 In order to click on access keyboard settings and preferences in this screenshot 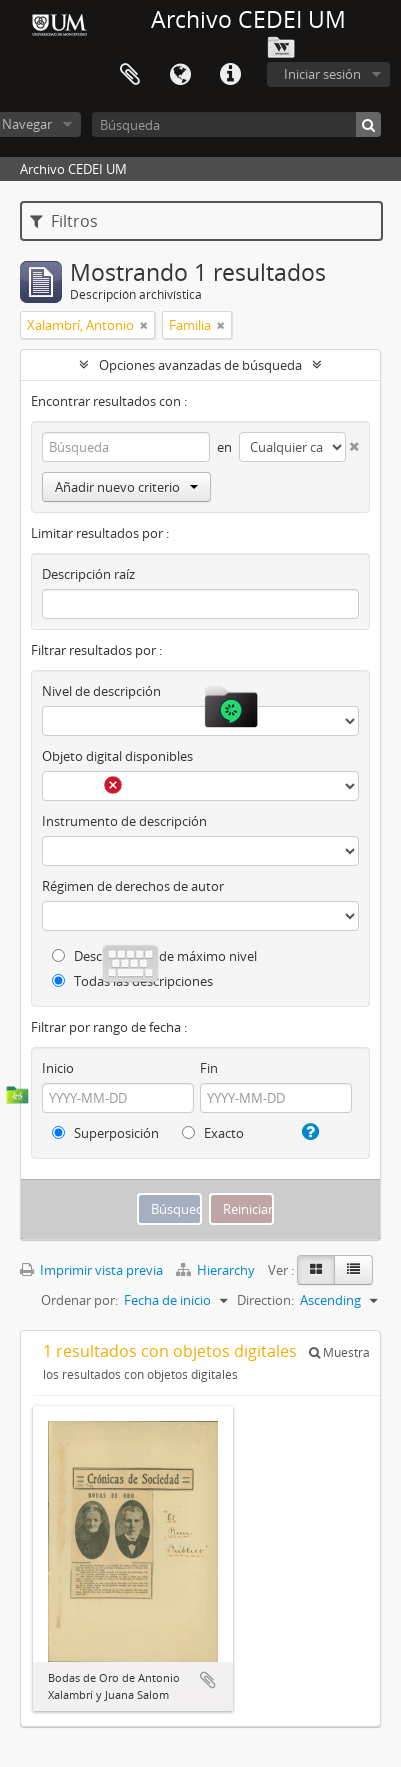, I will do `click(130, 963)`.